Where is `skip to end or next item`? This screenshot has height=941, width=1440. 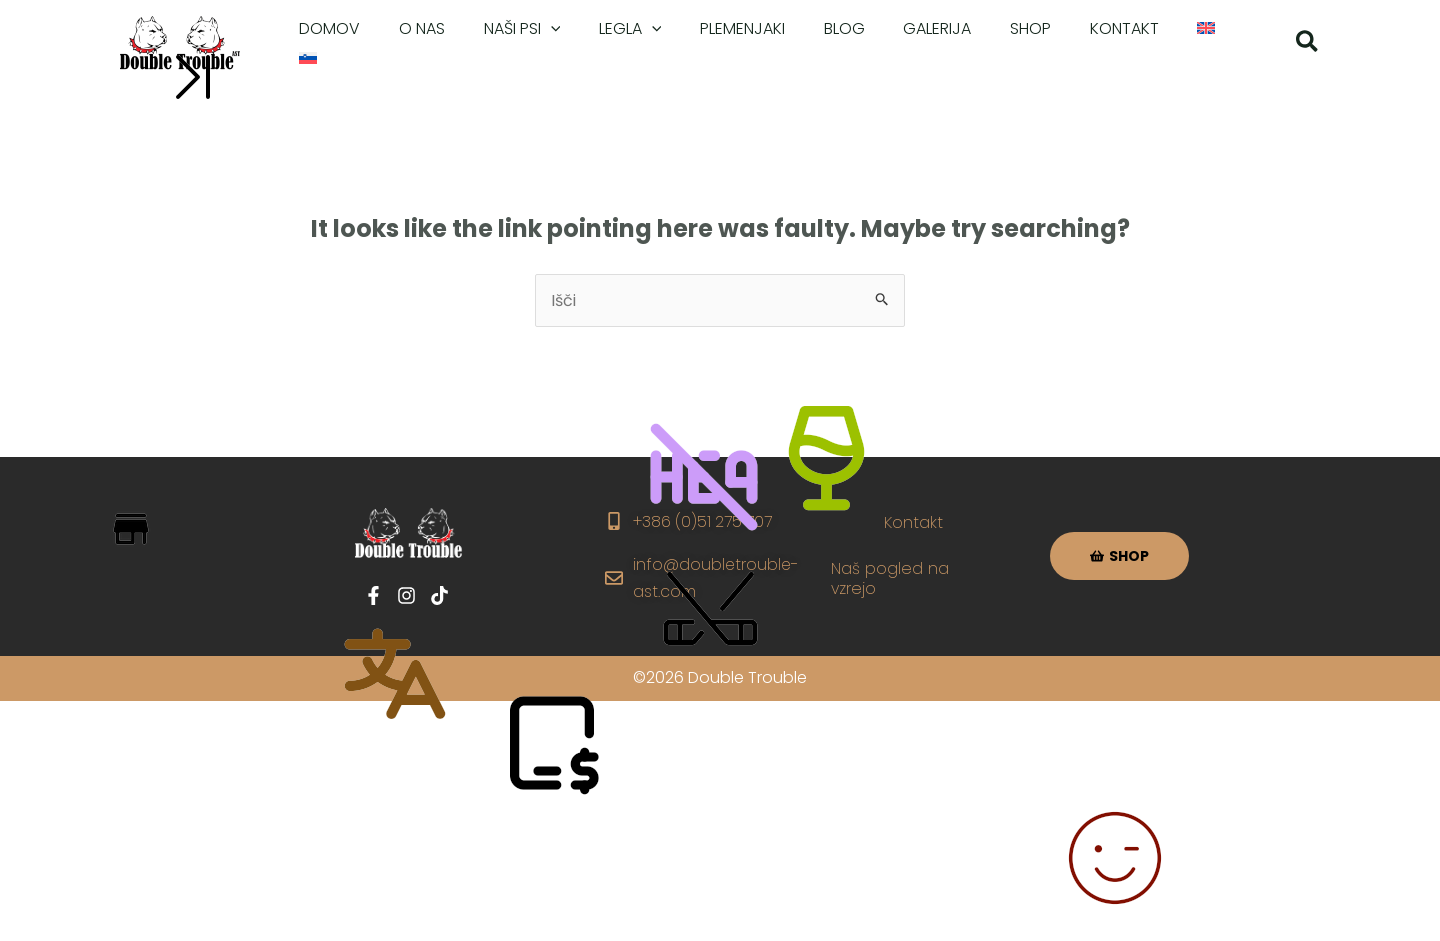 skip to end or next item is located at coordinates (194, 77).